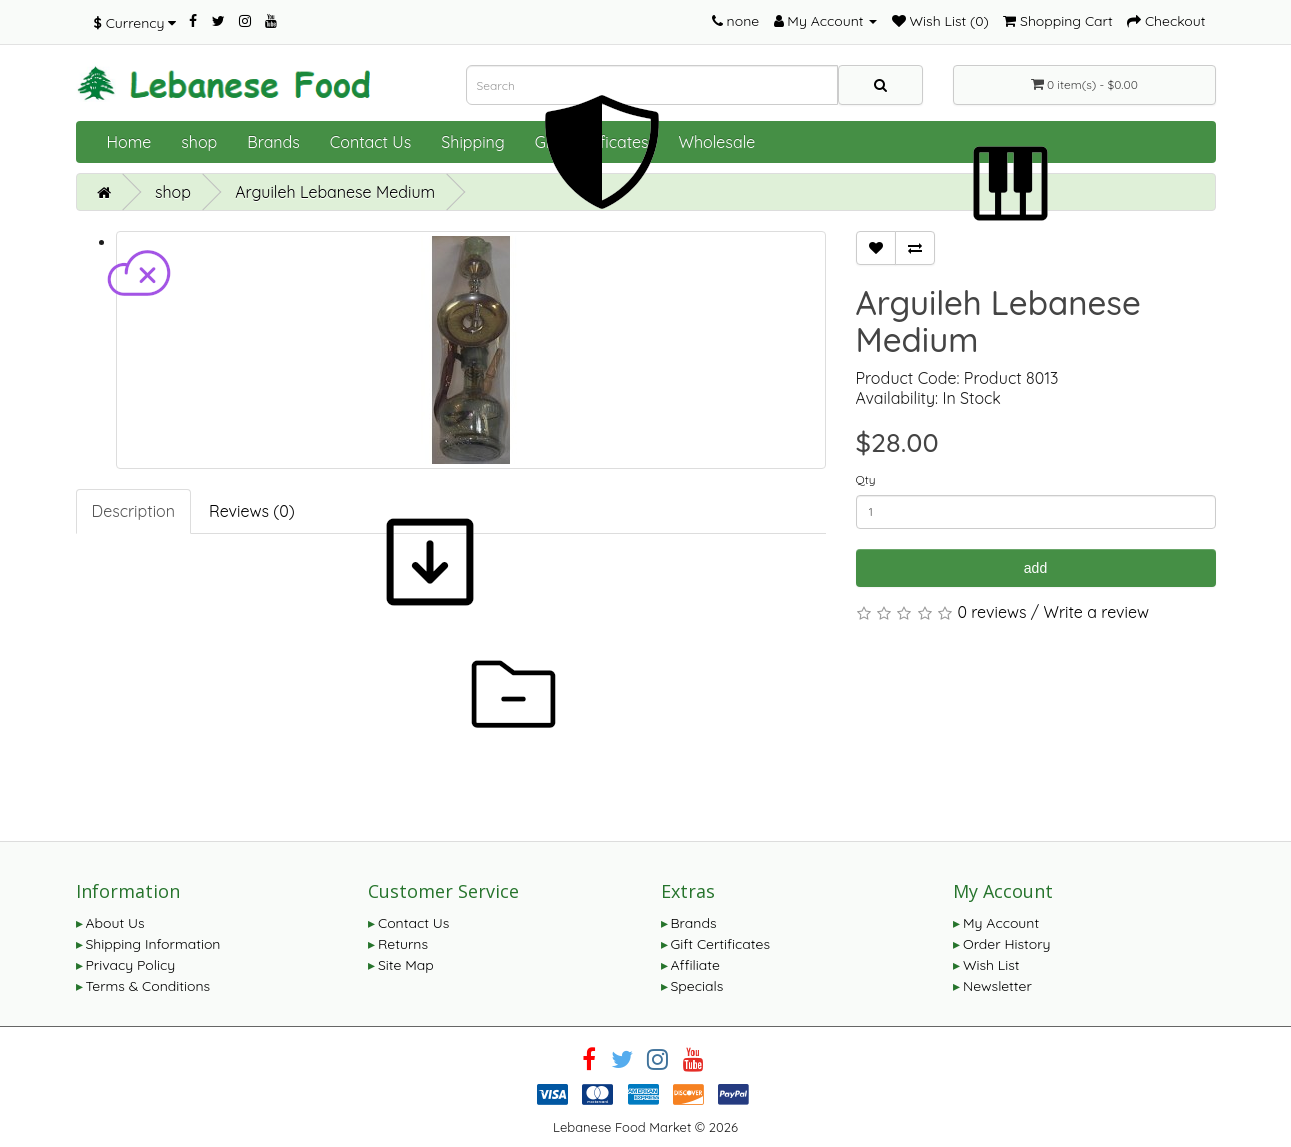 This screenshot has width=1291, height=1147. Describe the element at coordinates (139, 273) in the screenshot. I see `disconnect from cloud storage` at that location.